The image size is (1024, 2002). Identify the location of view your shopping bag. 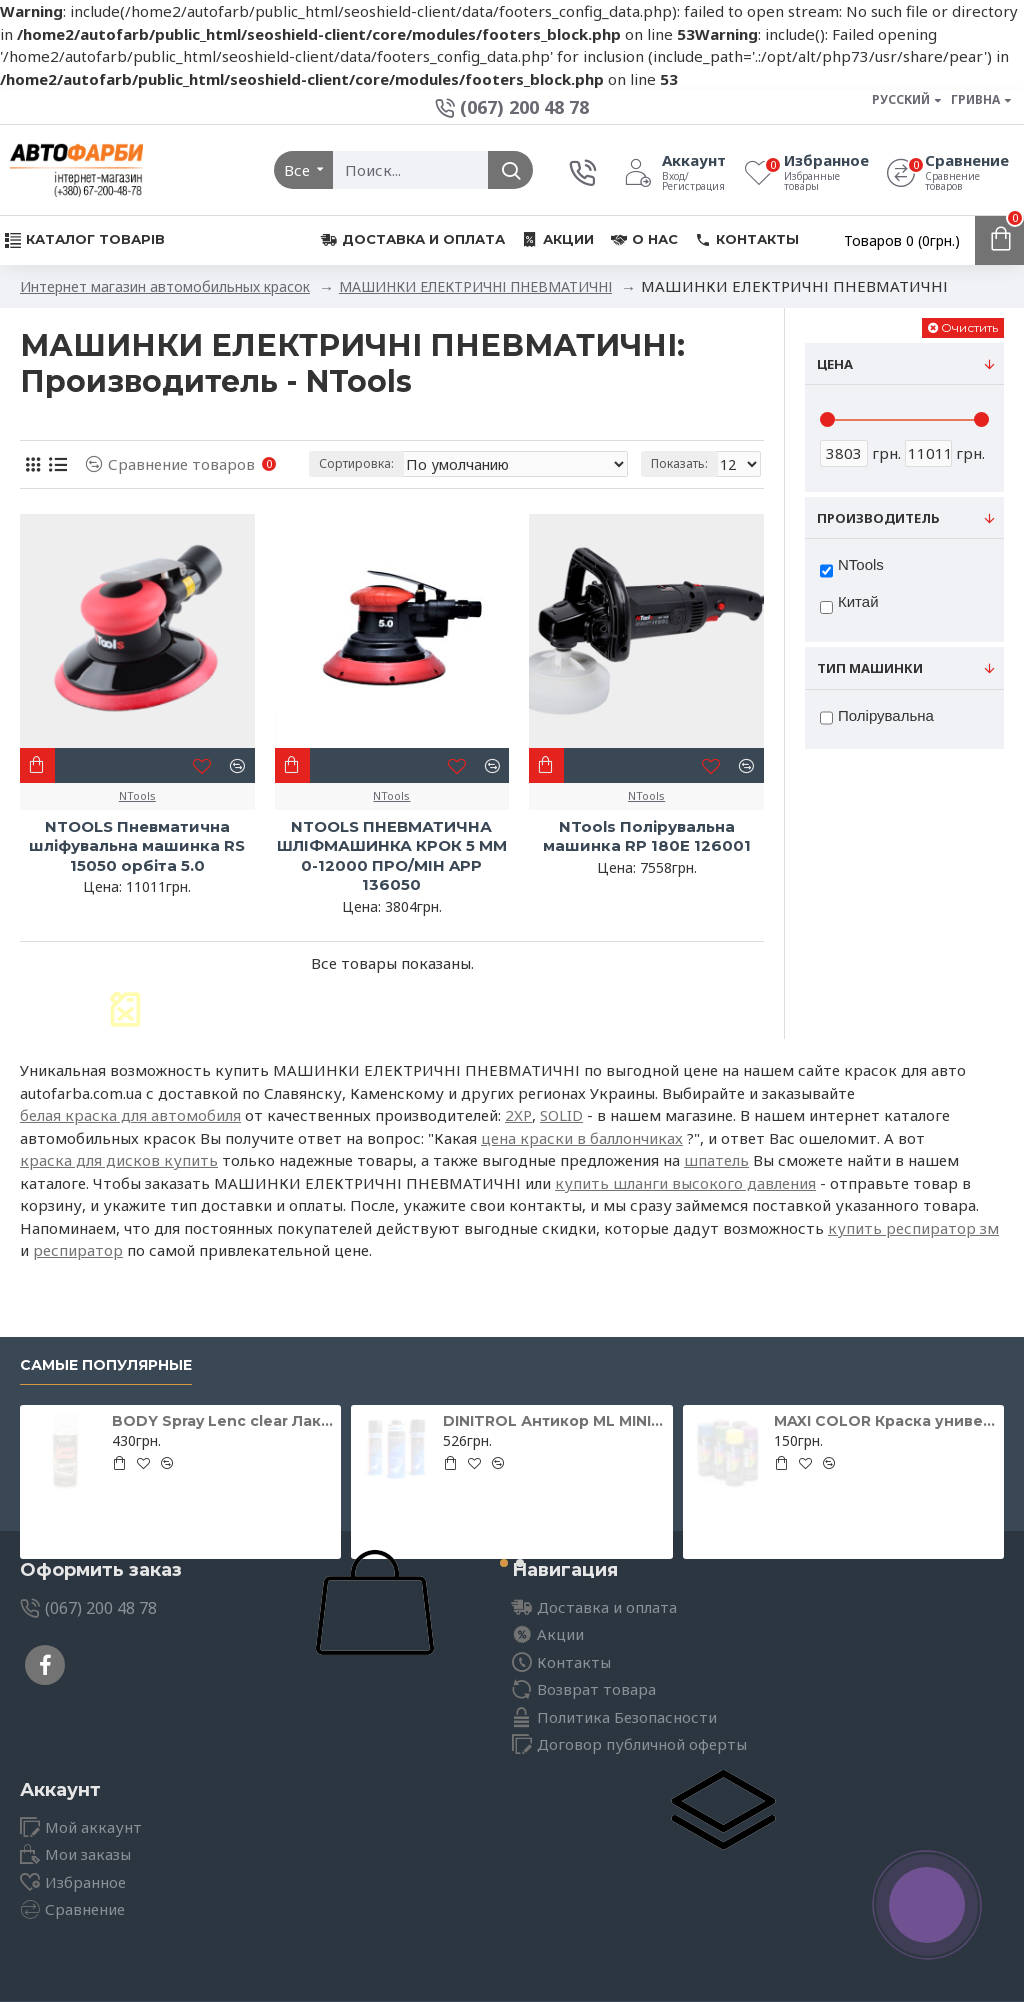
(375, 1609).